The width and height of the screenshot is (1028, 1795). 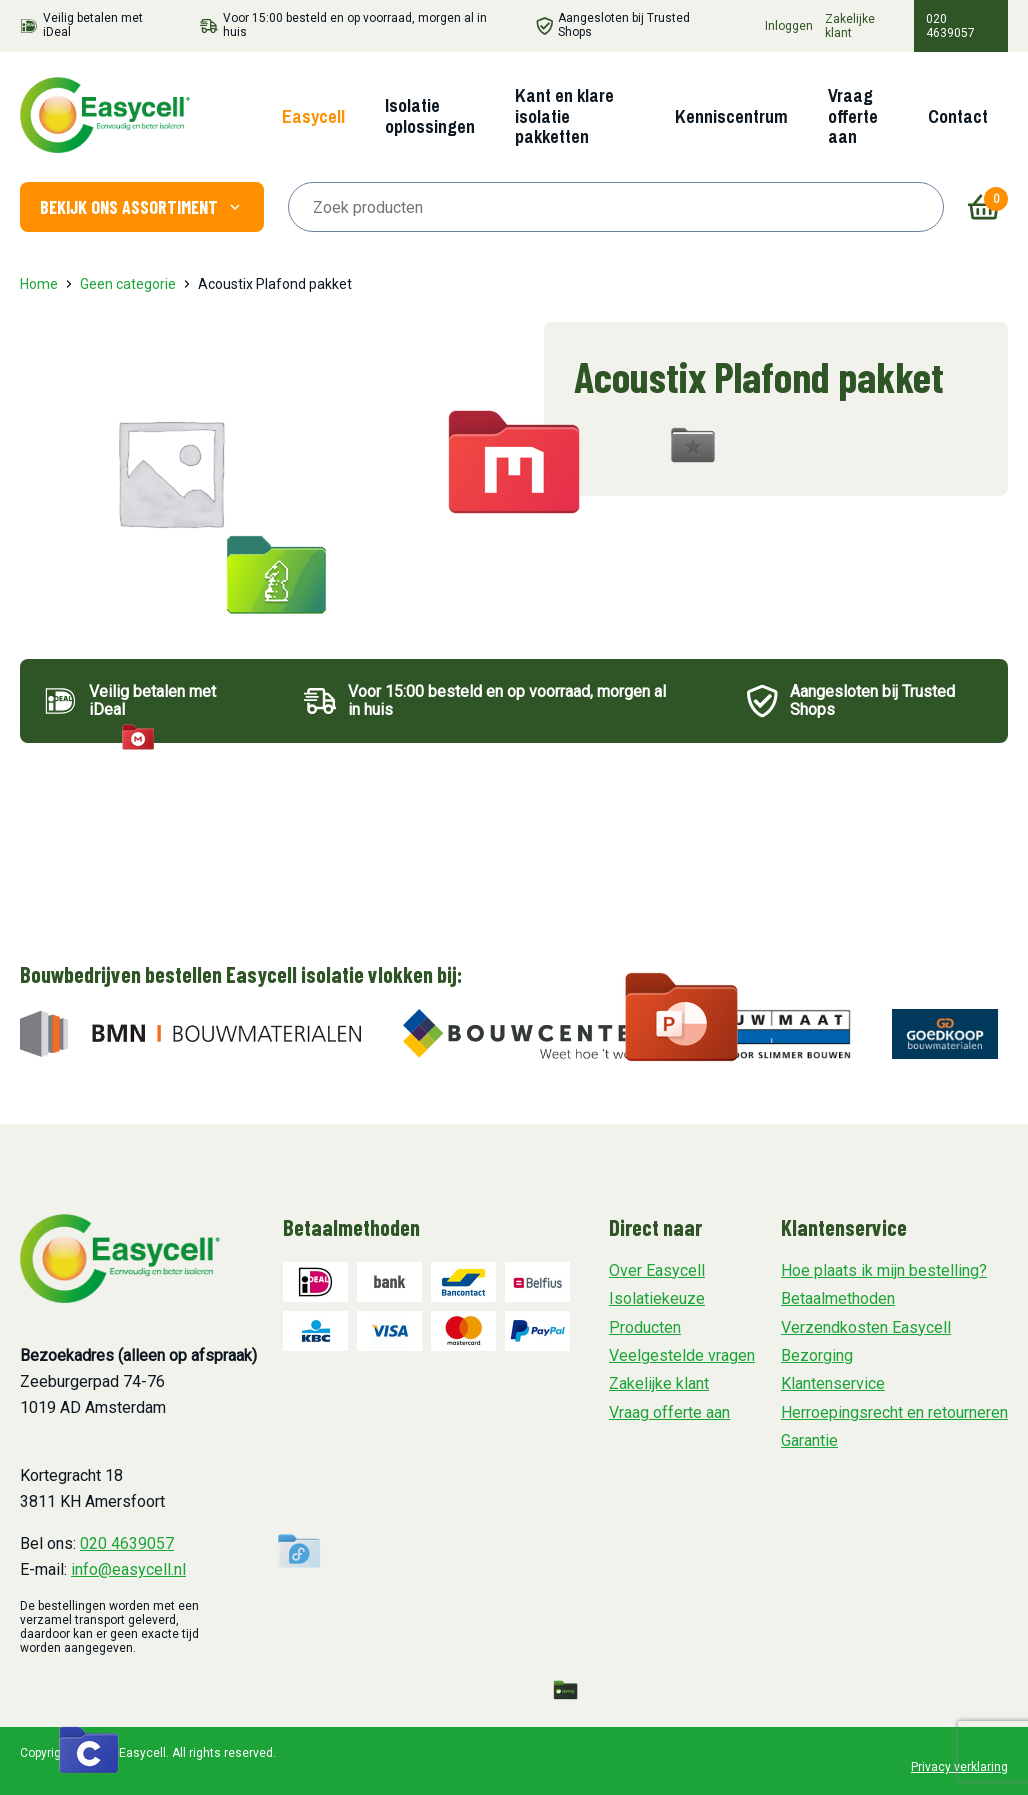 I want to click on open spring framework project folder, so click(x=565, y=1690).